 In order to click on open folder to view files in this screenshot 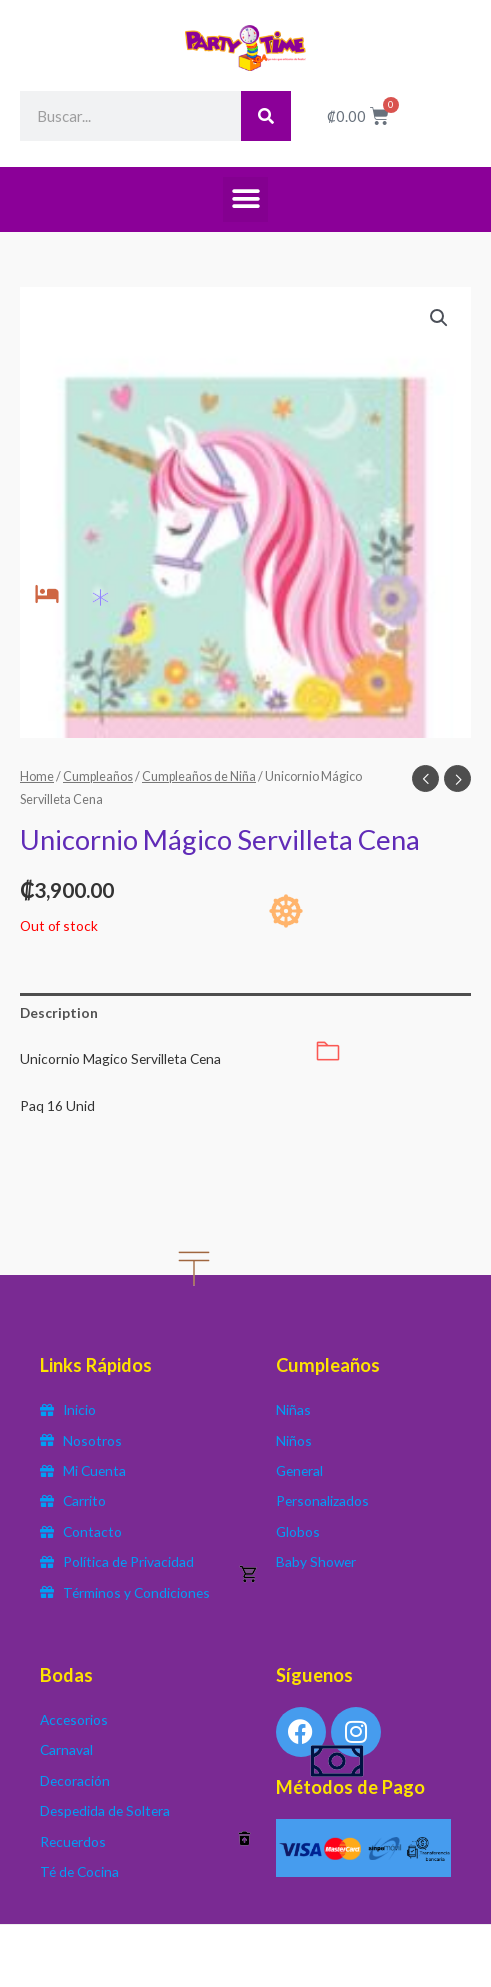, I will do `click(328, 1051)`.